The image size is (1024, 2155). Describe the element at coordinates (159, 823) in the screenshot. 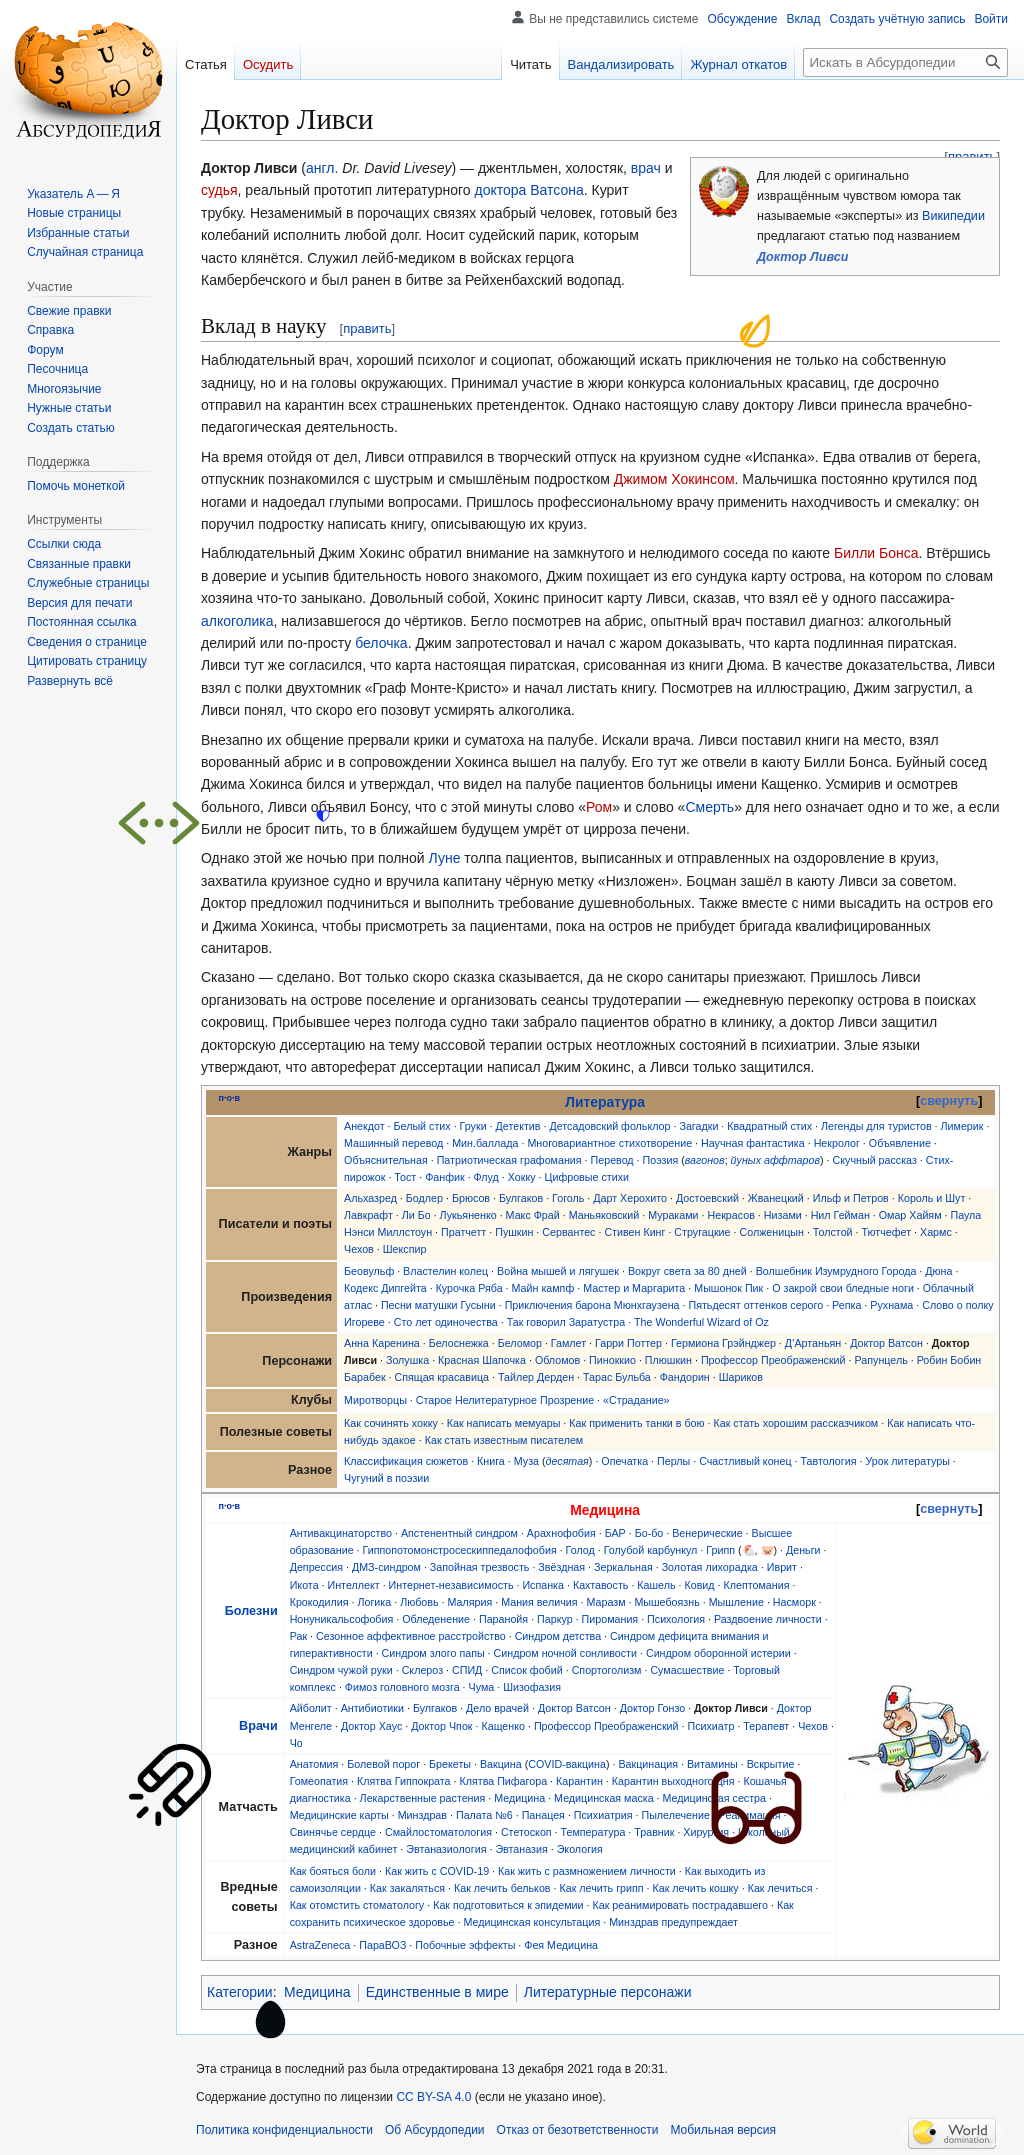

I see `indicates code is processing or compiling` at that location.